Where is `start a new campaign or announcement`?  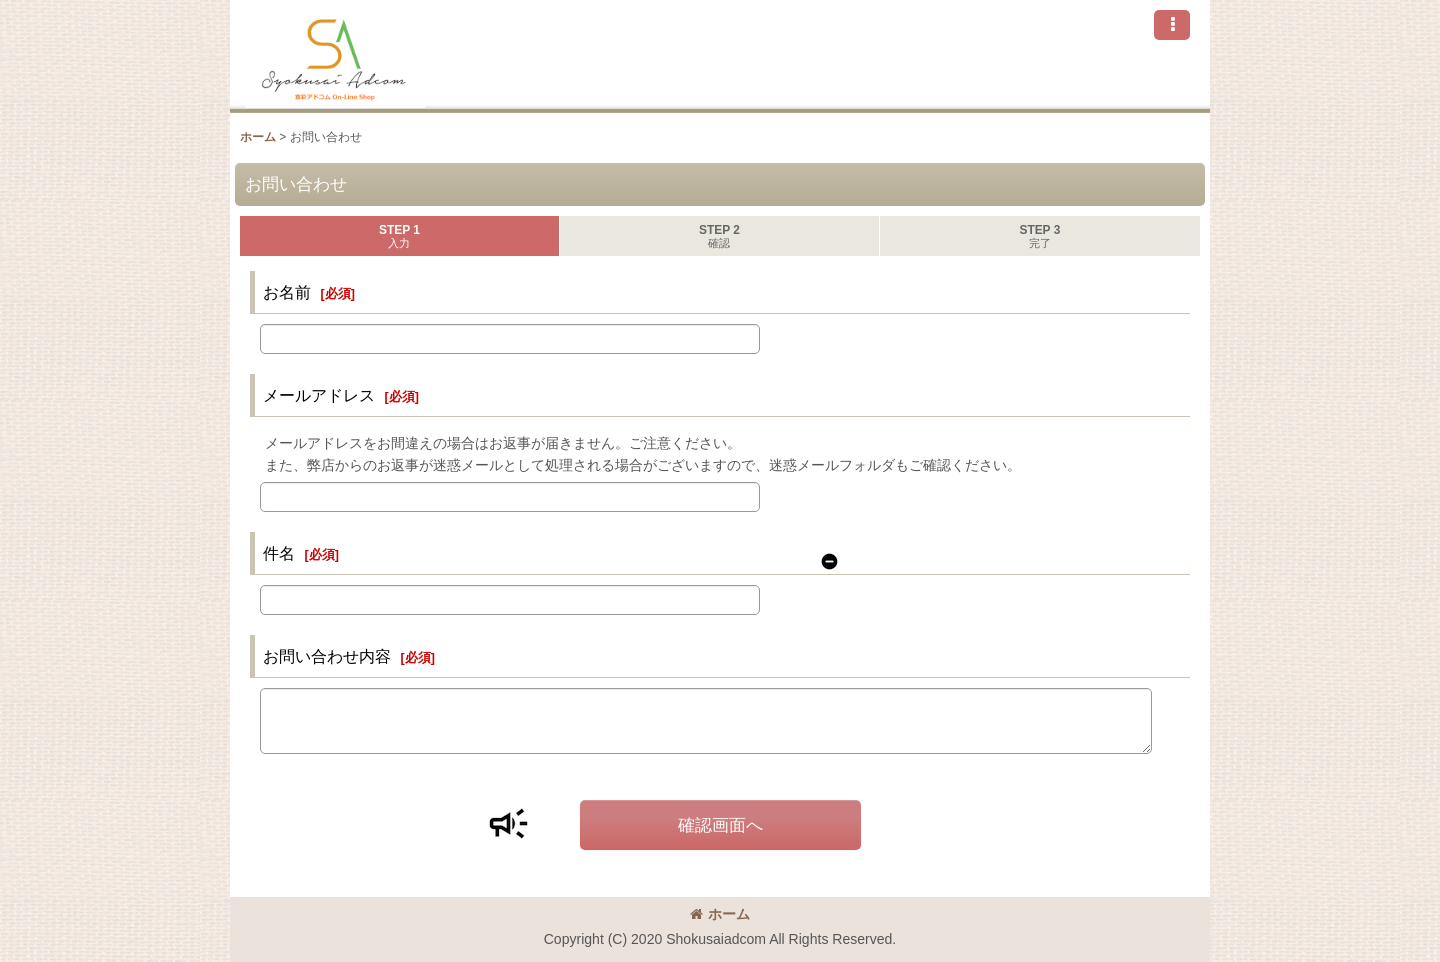 start a new campaign or announcement is located at coordinates (508, 823).